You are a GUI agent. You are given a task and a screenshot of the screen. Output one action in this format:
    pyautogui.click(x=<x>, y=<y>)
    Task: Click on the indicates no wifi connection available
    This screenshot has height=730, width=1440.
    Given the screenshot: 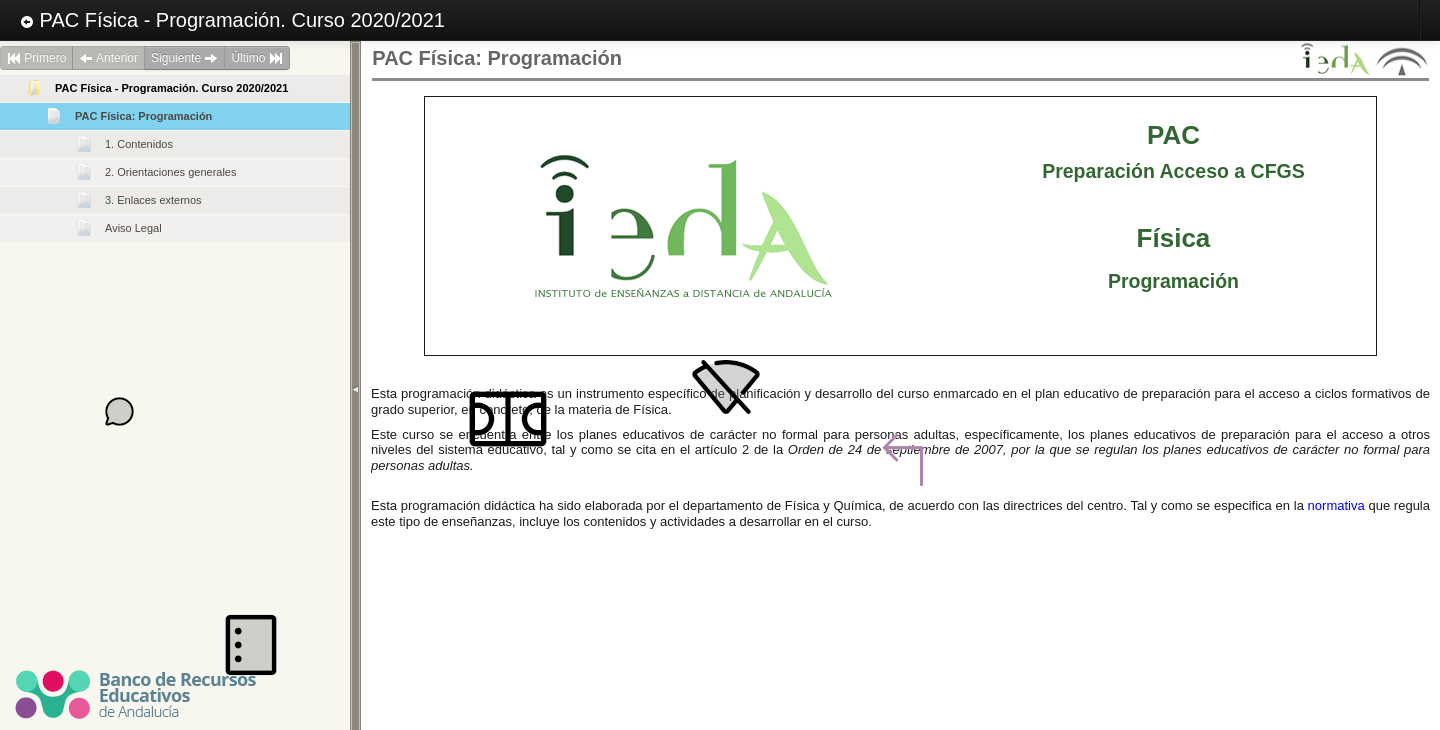 What is the action you would take?
    pyautogui.click(x=726, y=387)
    